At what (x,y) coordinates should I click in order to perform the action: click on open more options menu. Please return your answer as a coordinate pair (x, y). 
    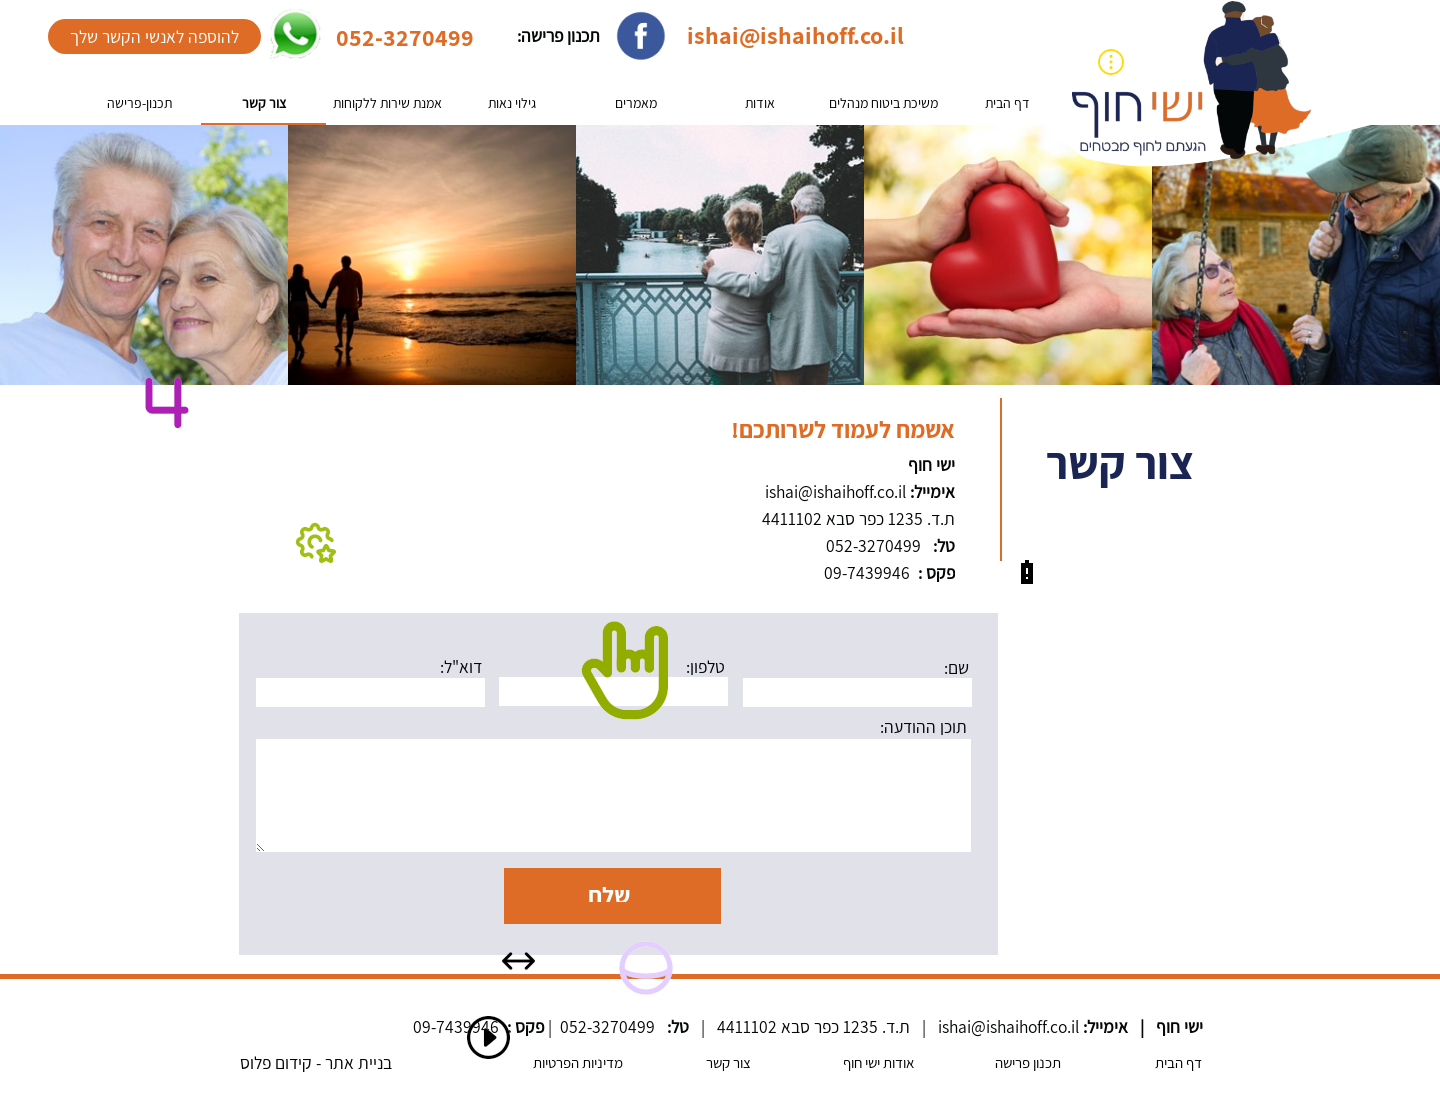
    Looking at the image, I should click on (1111, 62).